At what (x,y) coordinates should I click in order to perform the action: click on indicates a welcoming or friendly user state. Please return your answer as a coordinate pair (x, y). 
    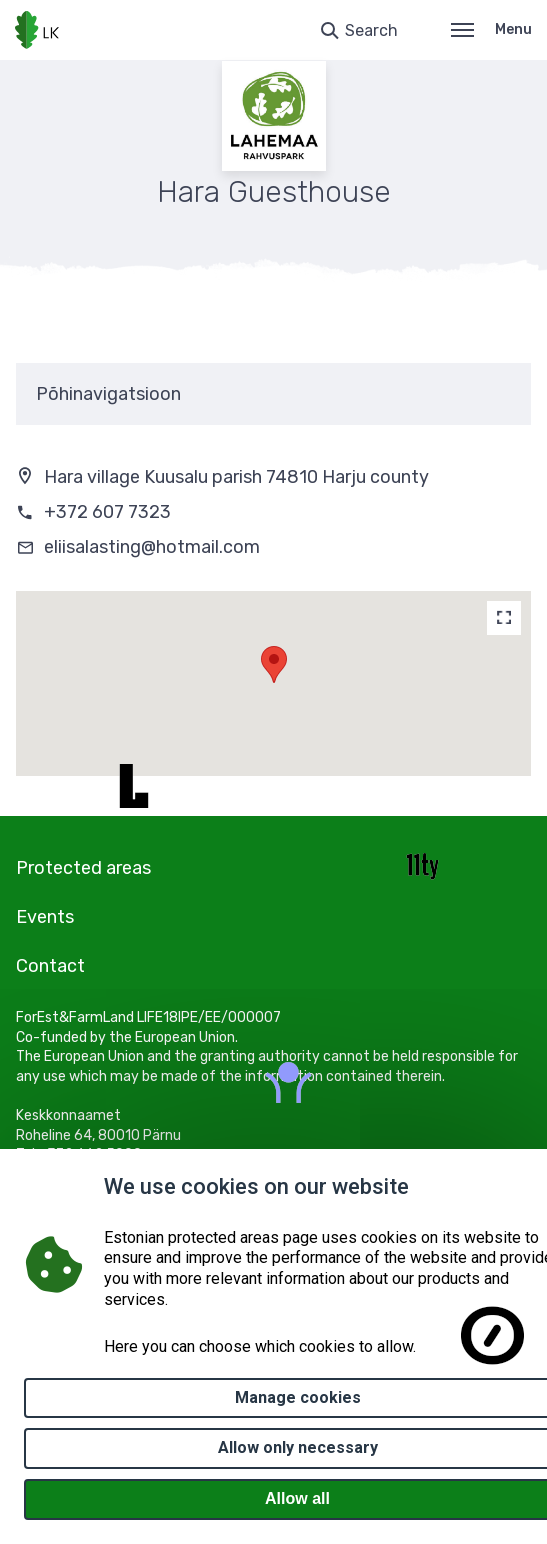
    Looking at the image, I should click on (288, 1082).